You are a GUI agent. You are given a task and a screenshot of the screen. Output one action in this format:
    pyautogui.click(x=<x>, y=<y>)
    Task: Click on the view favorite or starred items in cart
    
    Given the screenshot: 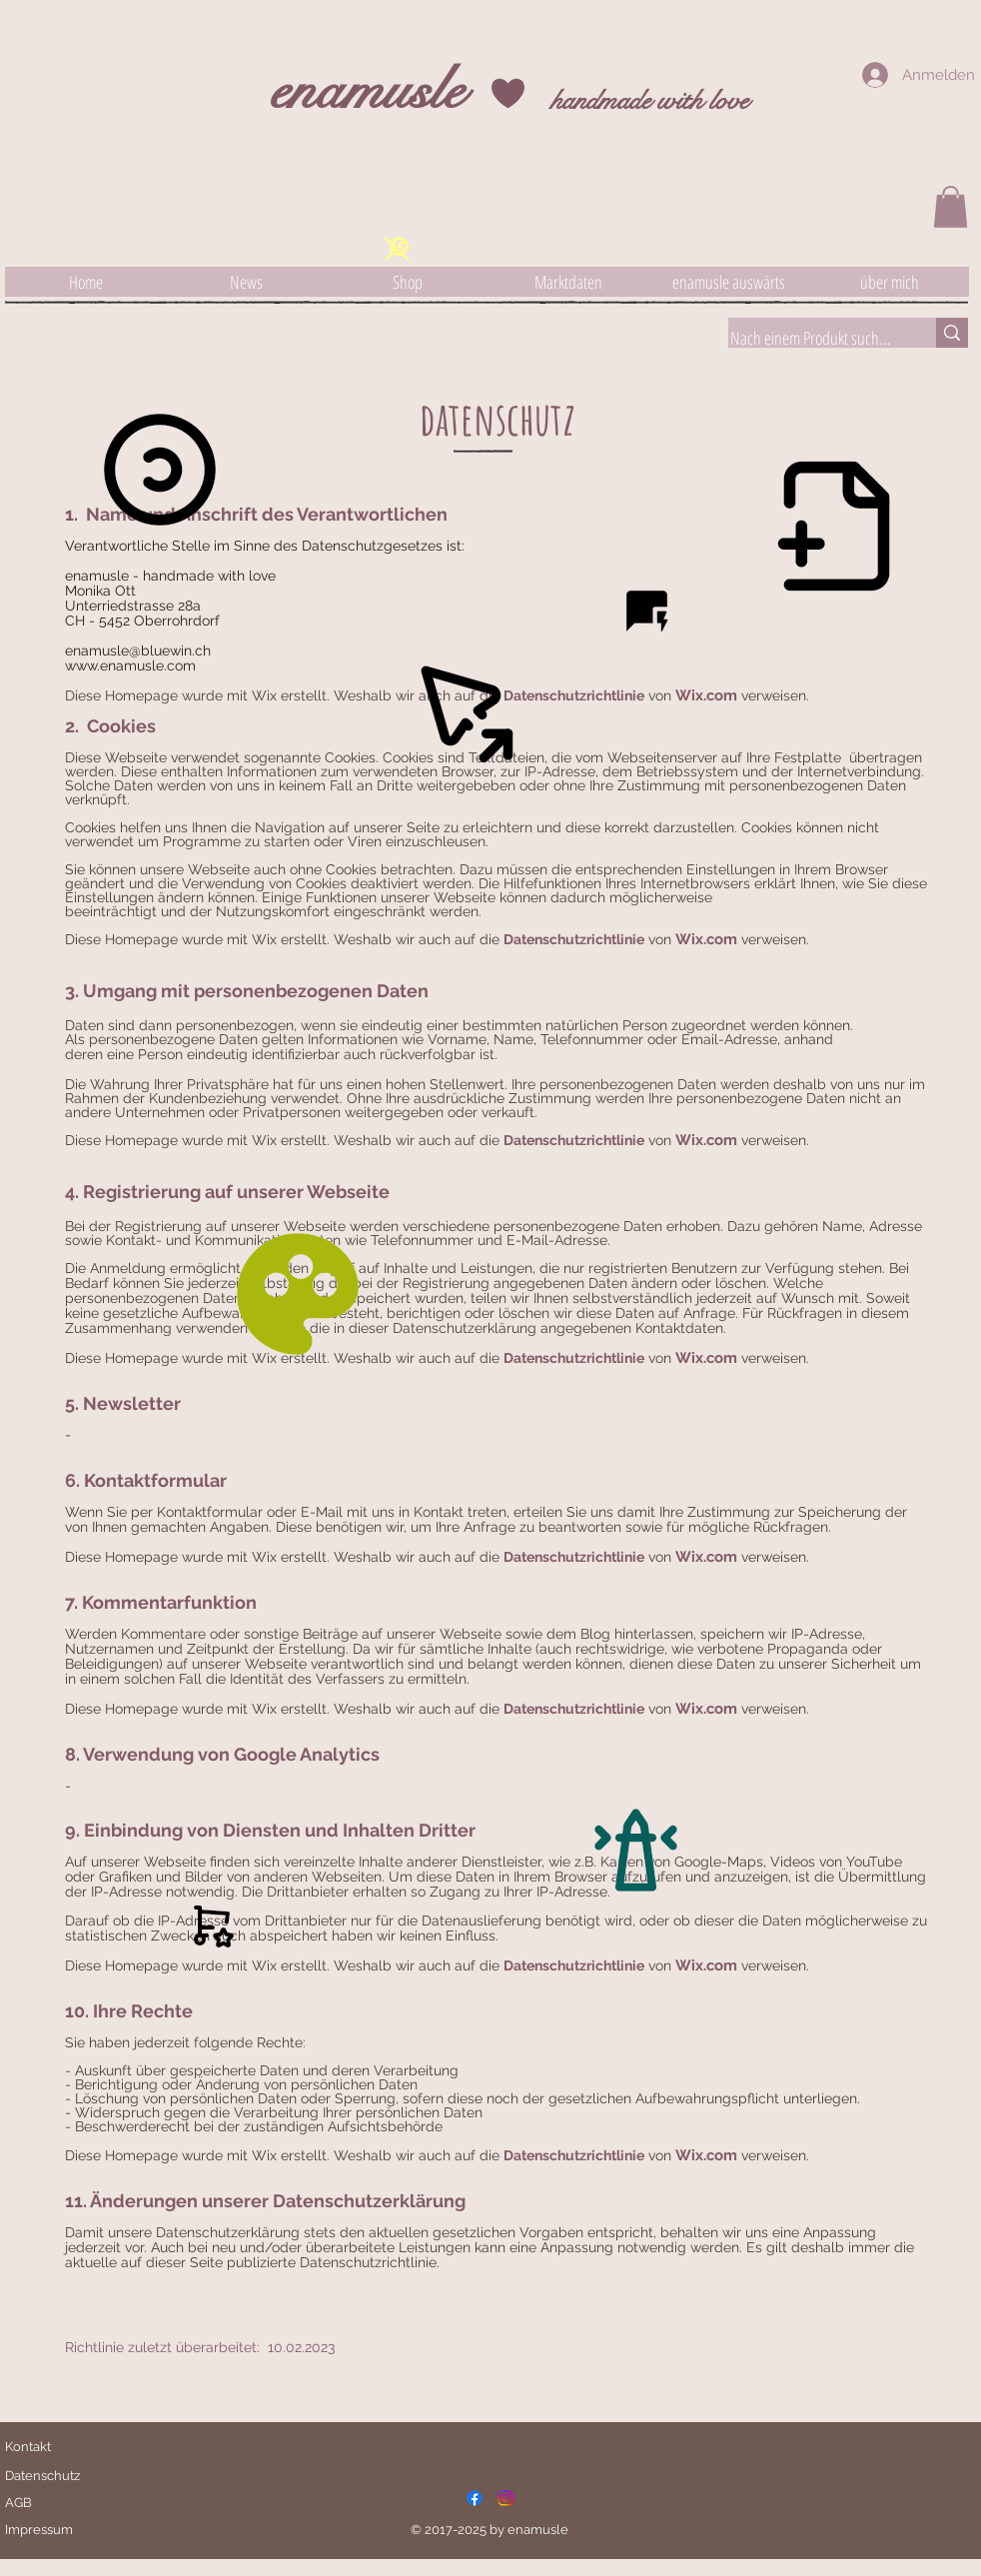 What is the action you would take?
    pyautogui.click(x=212, y=1926)
    